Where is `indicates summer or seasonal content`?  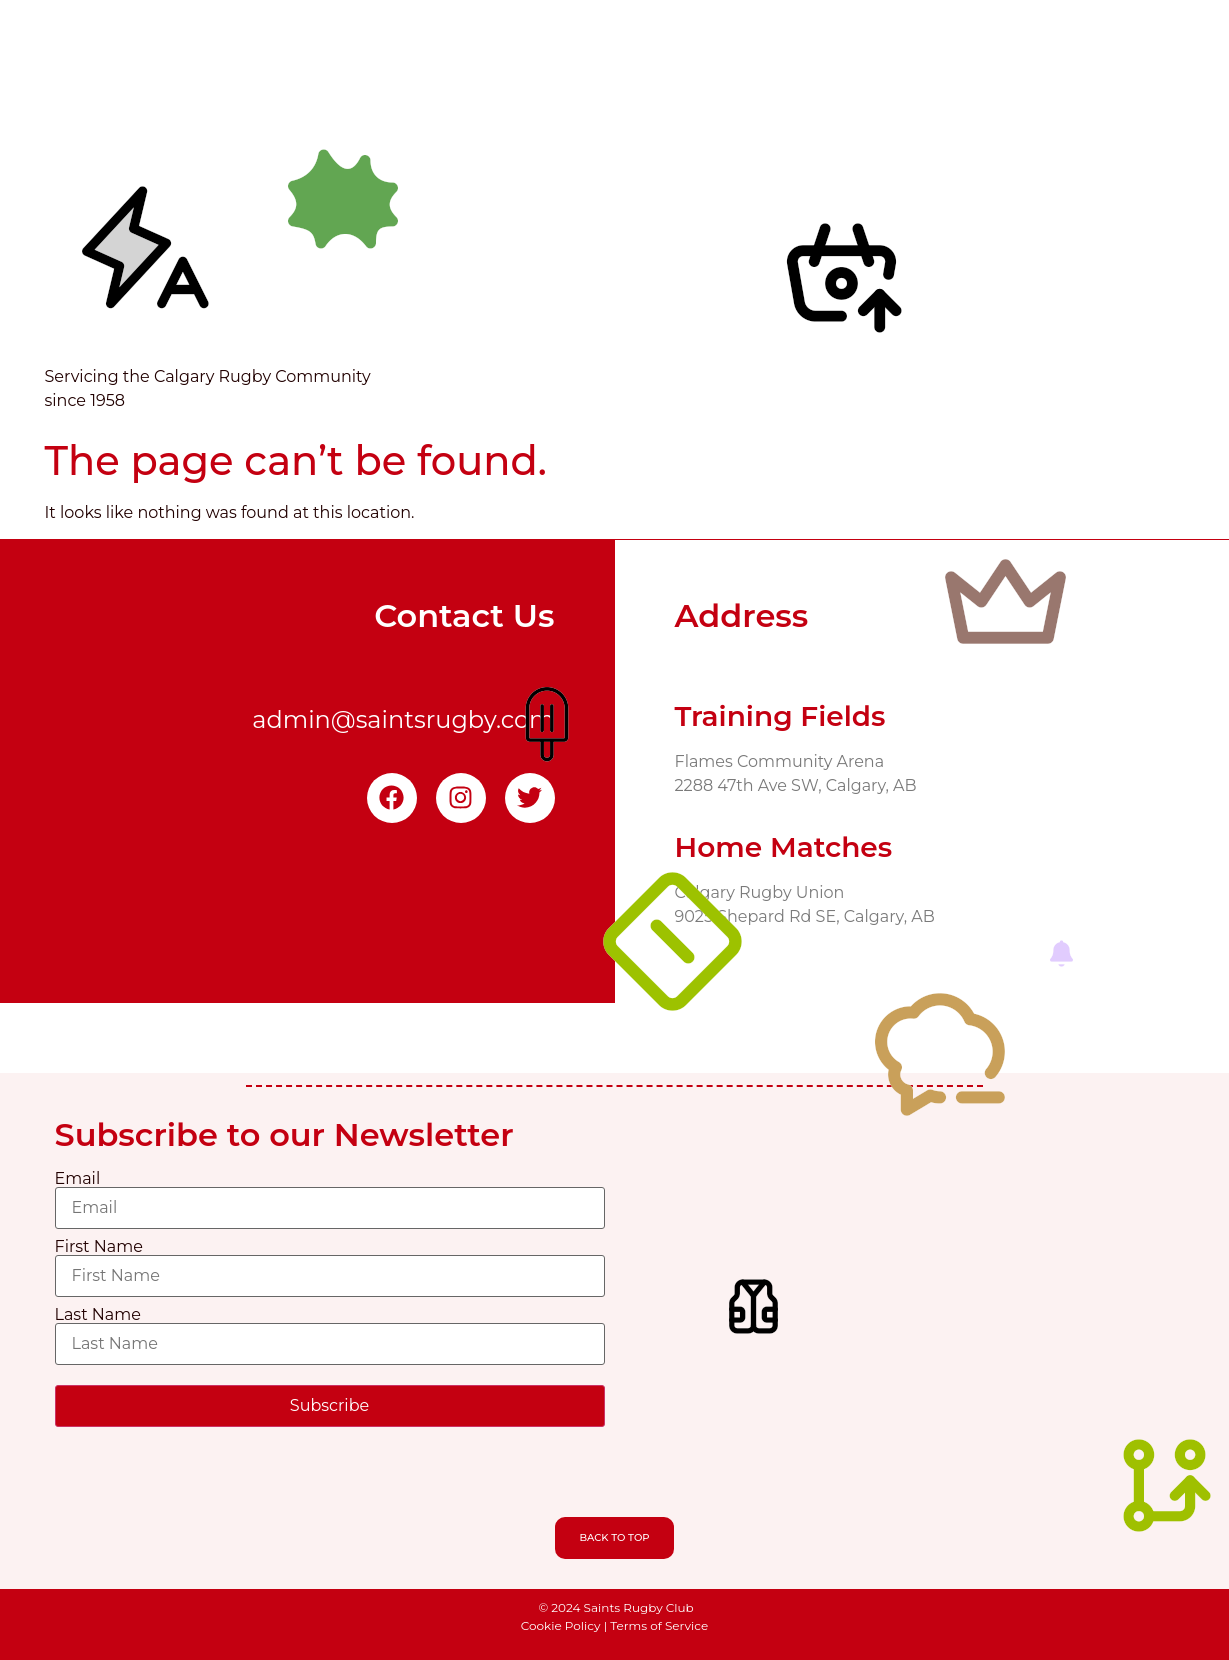 indicates summer or seasonal content is located at coordinates (547, 723).